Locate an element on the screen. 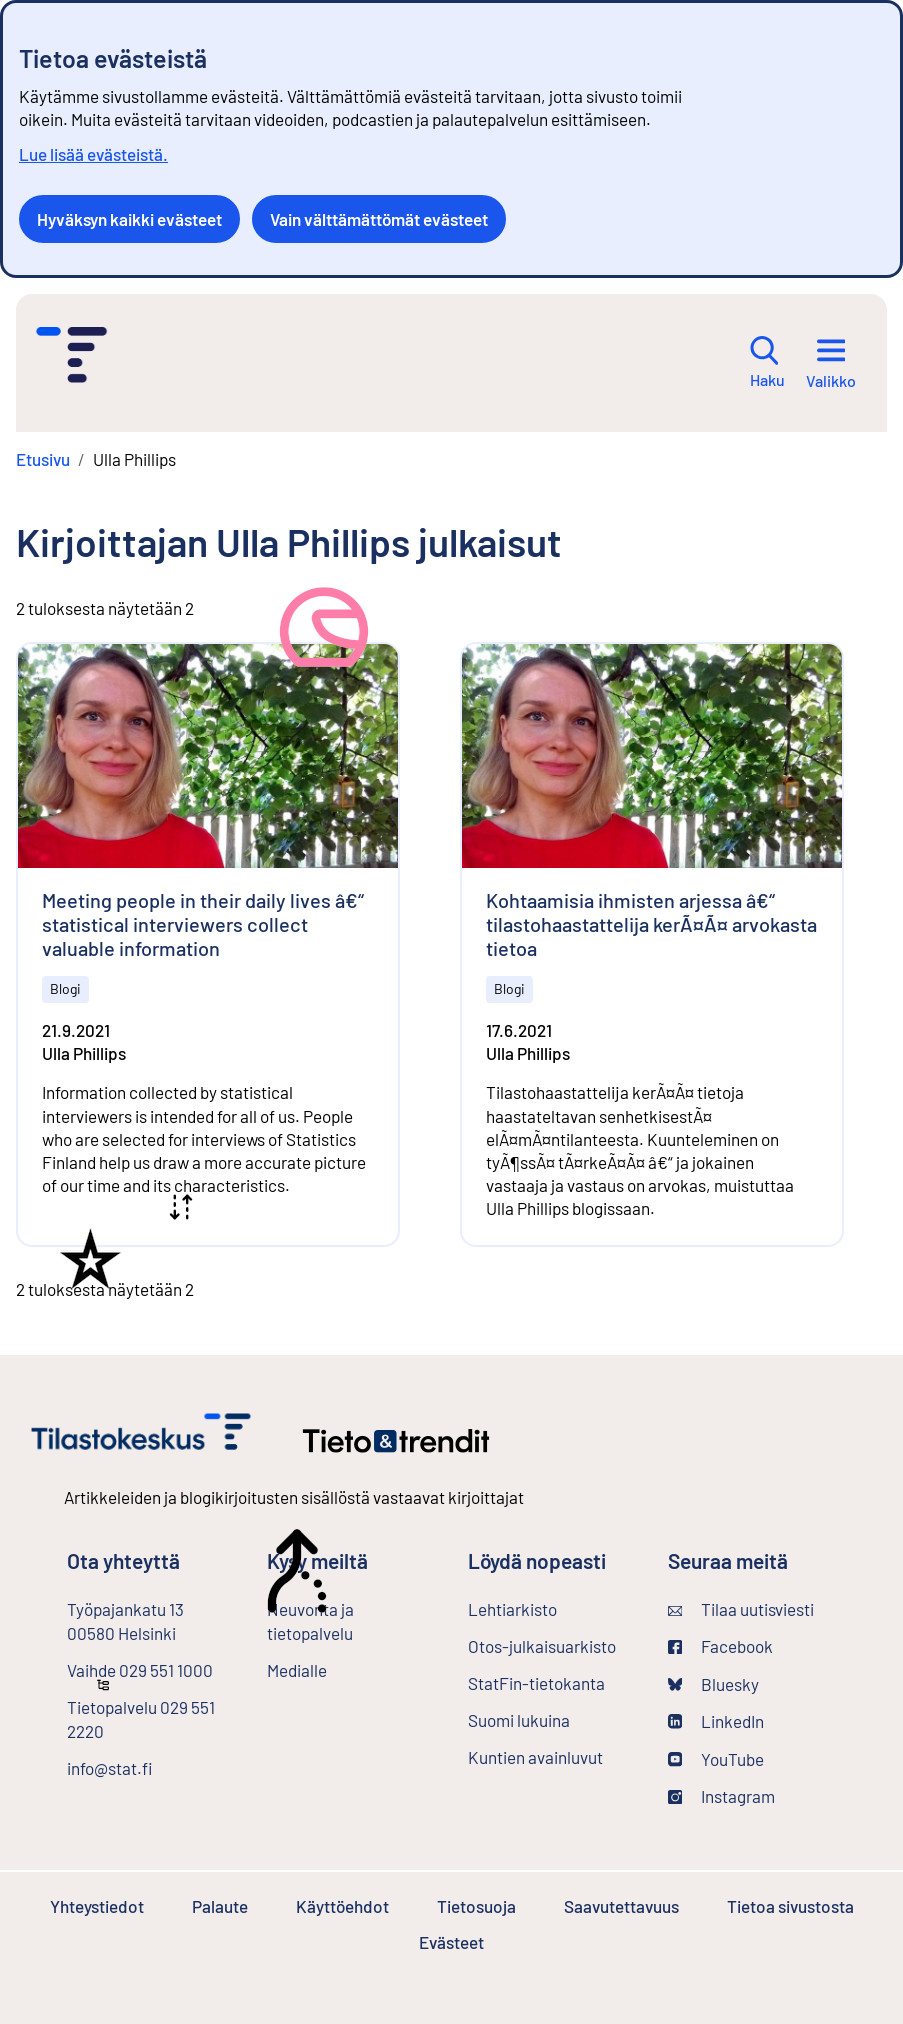 The height and width of the screenshot is (2024, 903). merge content from right into main branch is located at coordinates (297, 1571).